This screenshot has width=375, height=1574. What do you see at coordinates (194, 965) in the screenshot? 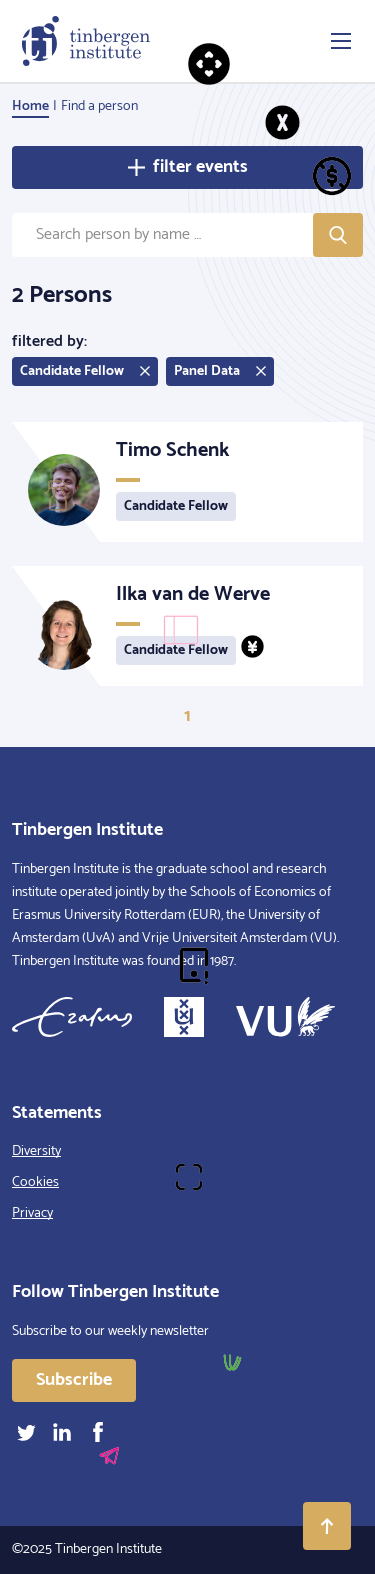
I see `tablet device requires attention or has an issue` at bounding box center [194, 965].